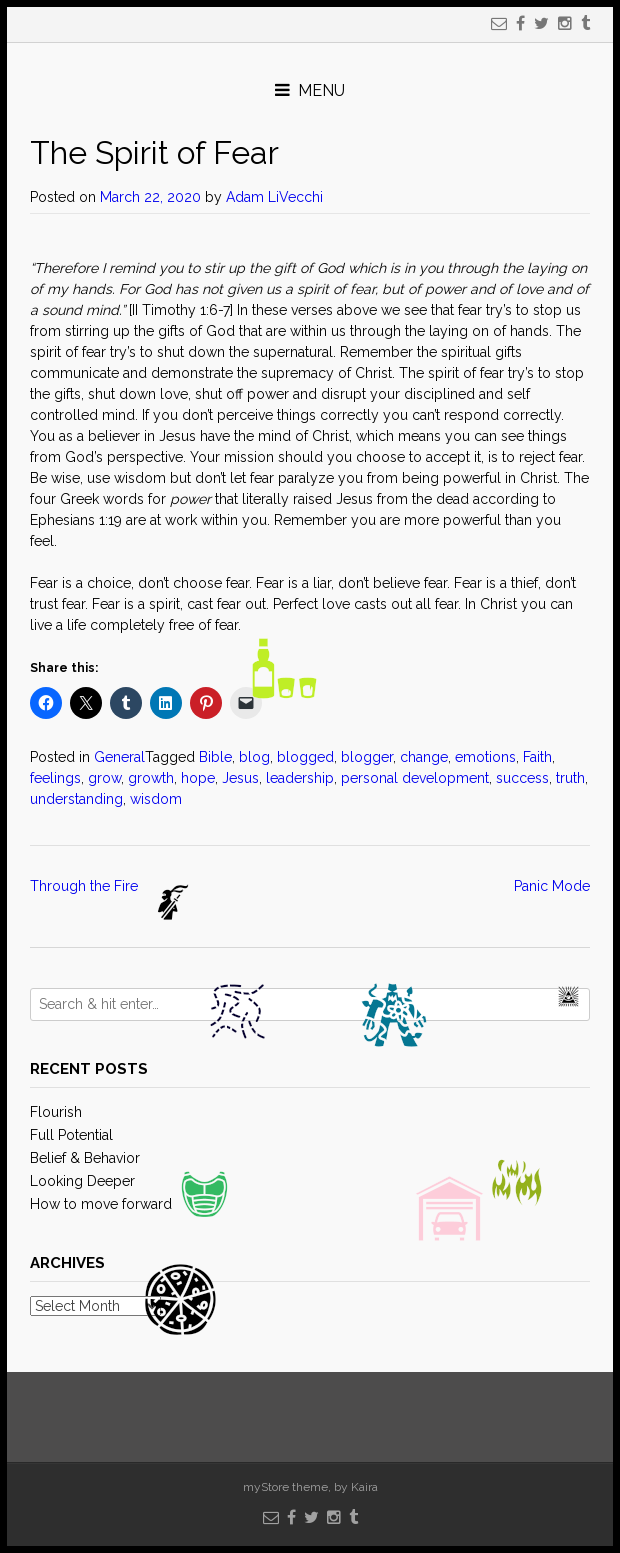 Image resolution: width=620 pixels, height=1553 pixels. What do you see at coordinates (204, 1193) in the screenshot?
I see `select saiyan armor or battle suit equipment` at bounding box center [204, 1193].